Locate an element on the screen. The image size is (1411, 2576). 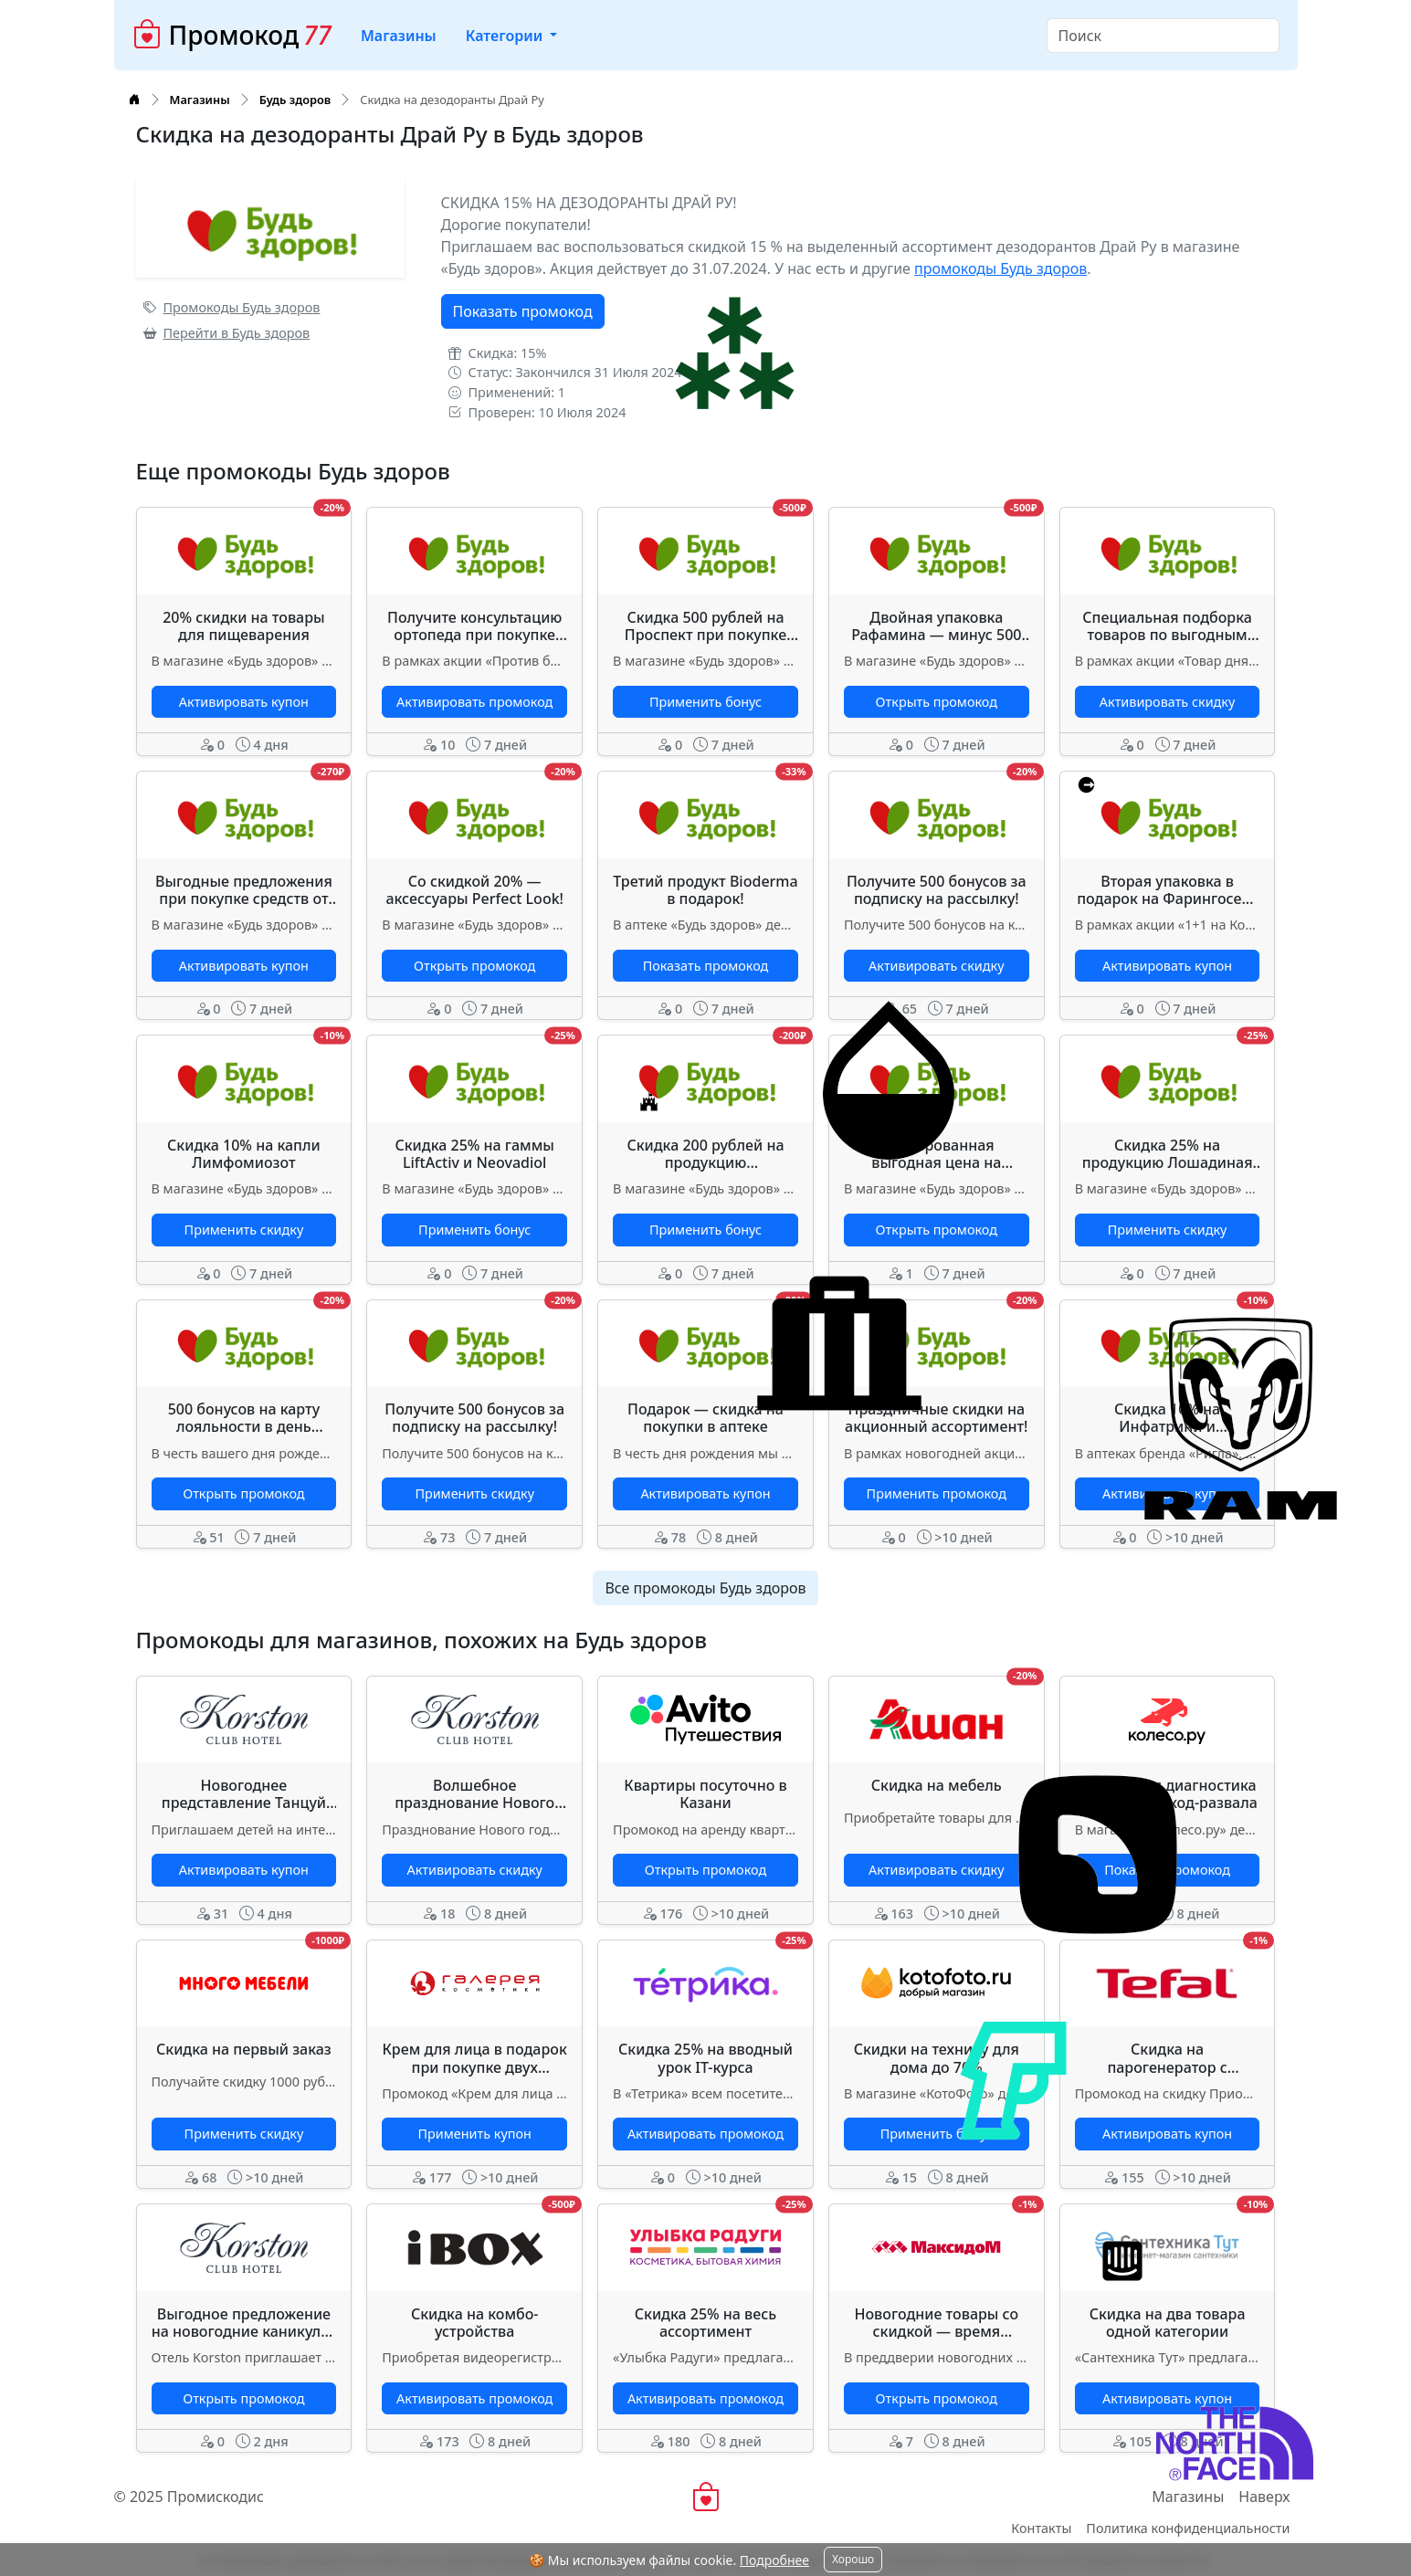
RAM trucks brand logo is located at coordinates (1240, 1418).